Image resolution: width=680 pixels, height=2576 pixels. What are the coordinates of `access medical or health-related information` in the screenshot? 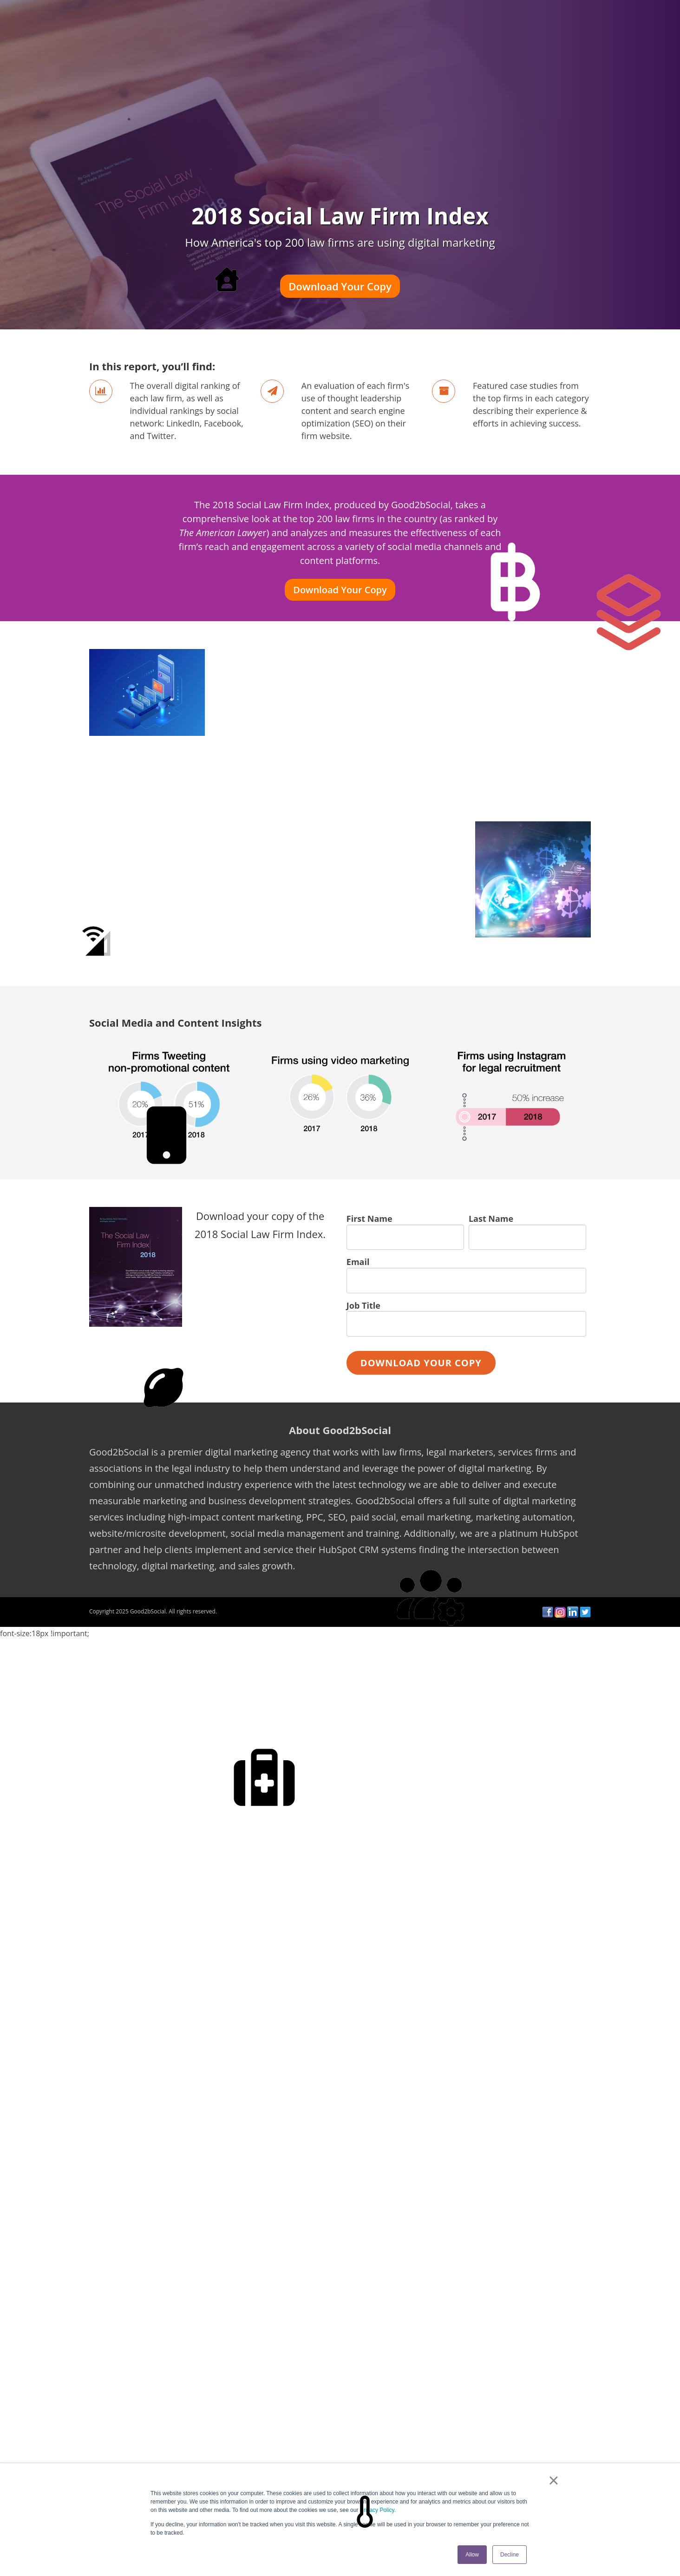 It's located at (264, 1779).